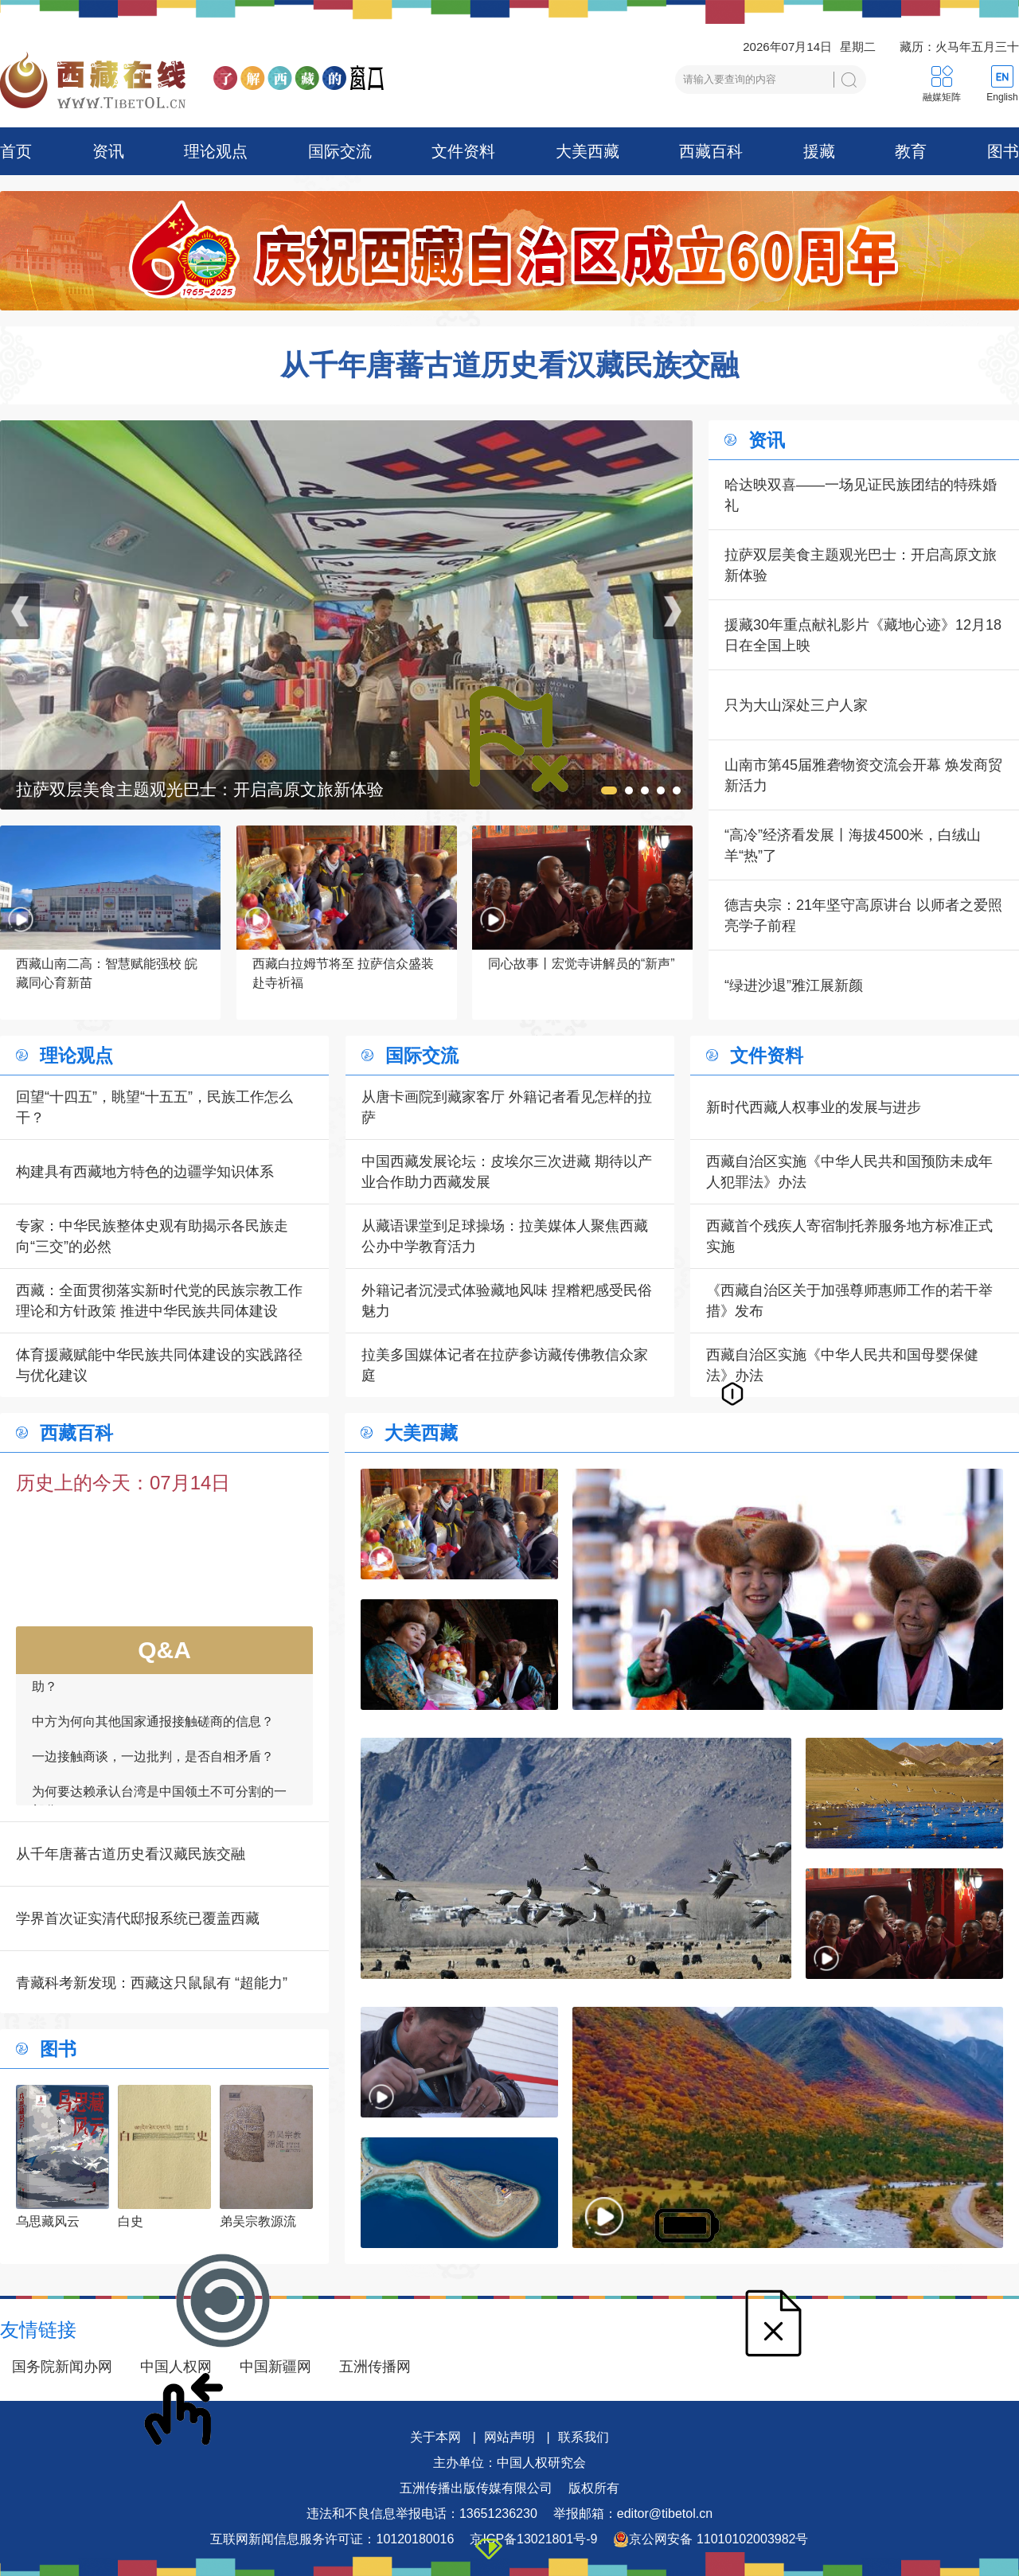 This screenshot has height=2576, width=1019. I want to click on remove a flagged item, so click(511, 735).